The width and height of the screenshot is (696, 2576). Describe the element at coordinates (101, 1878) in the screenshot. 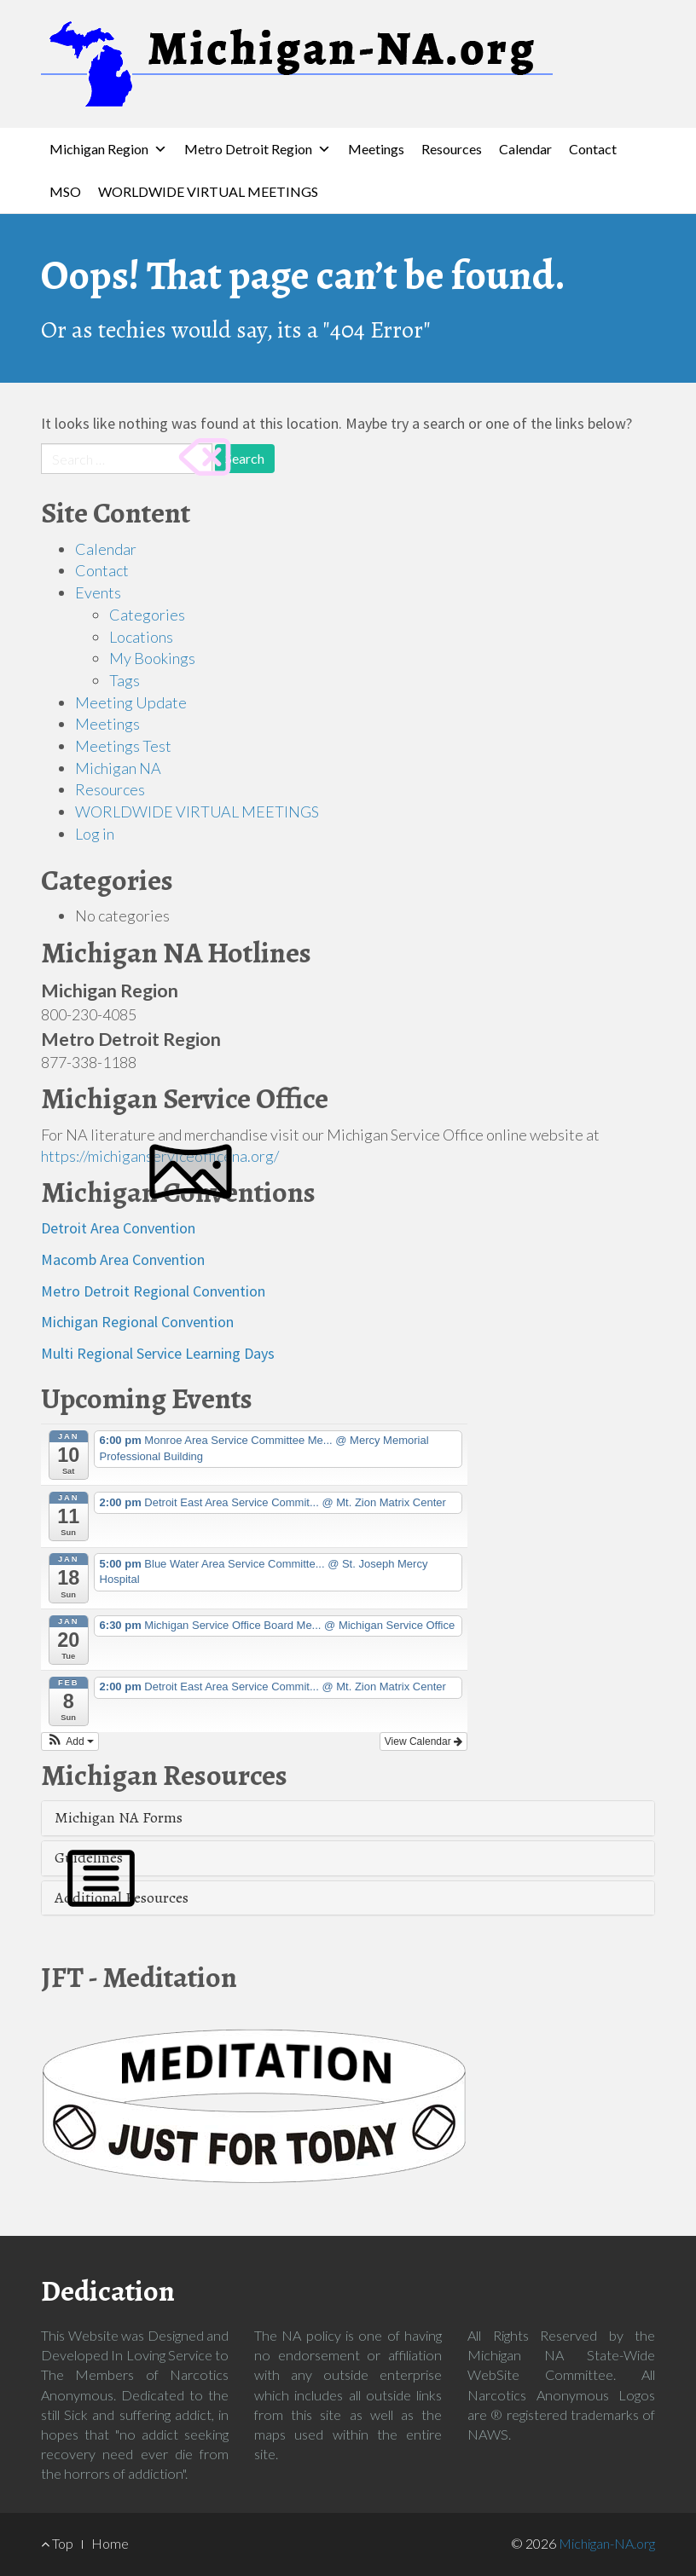

I see `view article or document` at that location.